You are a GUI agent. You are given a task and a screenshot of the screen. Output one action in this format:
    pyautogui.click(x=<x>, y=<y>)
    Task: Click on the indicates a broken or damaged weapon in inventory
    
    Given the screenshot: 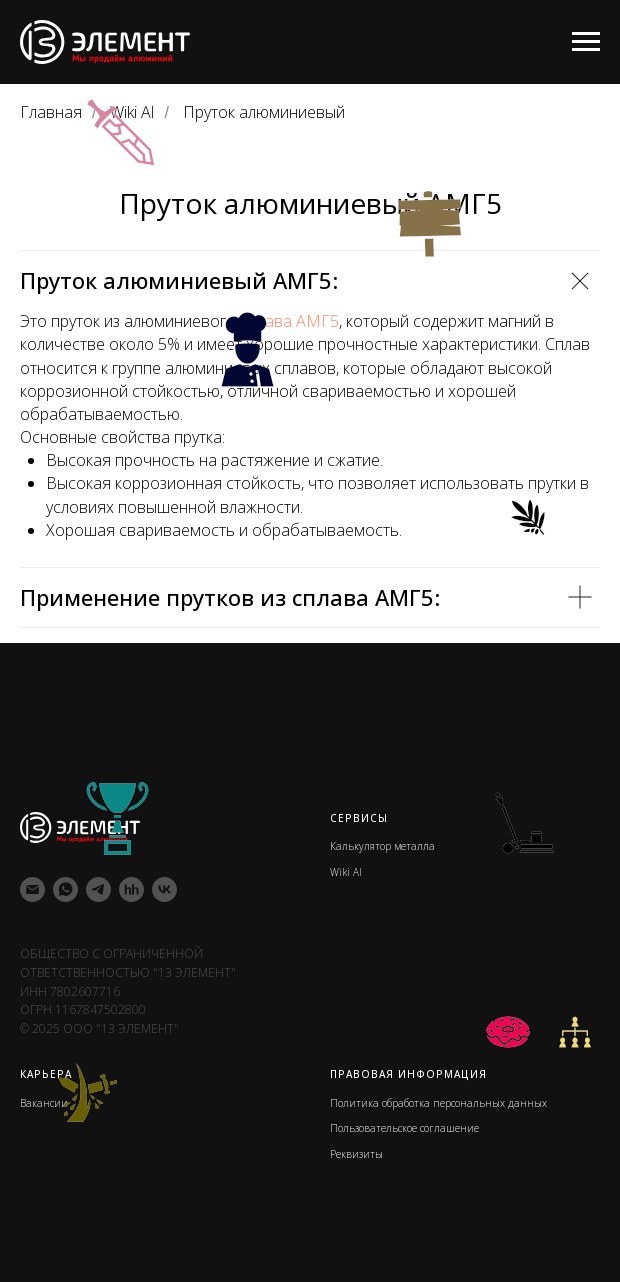 What is the action you would take?
    pyautogui.click(x=121, y=133)
    